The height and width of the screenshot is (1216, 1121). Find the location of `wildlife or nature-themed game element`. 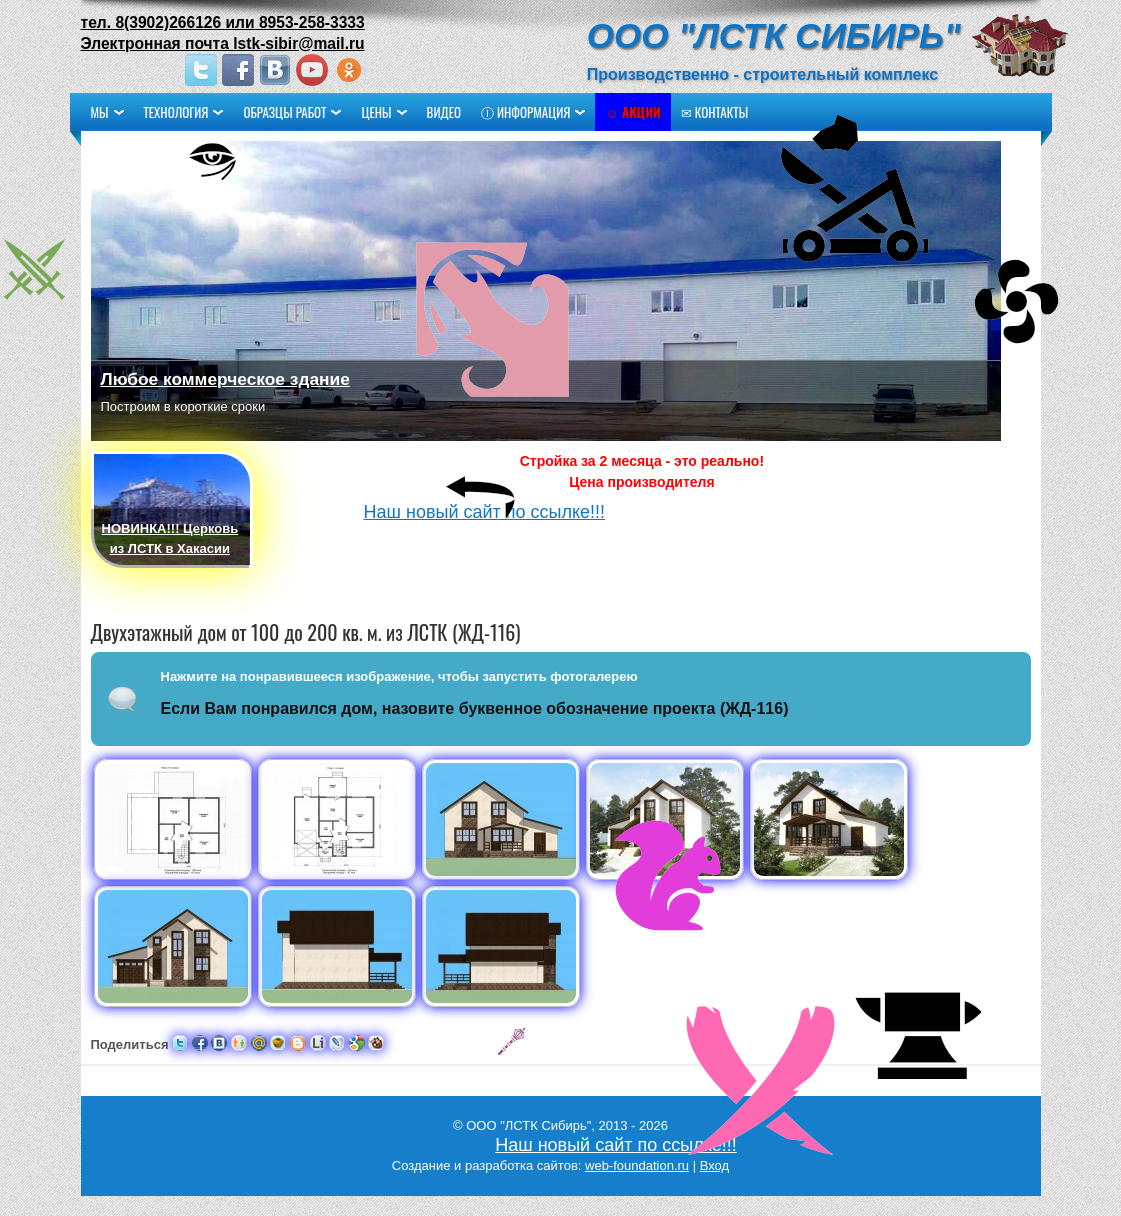

wildlife or nature-themed game element is located at coordinates (667, 875).